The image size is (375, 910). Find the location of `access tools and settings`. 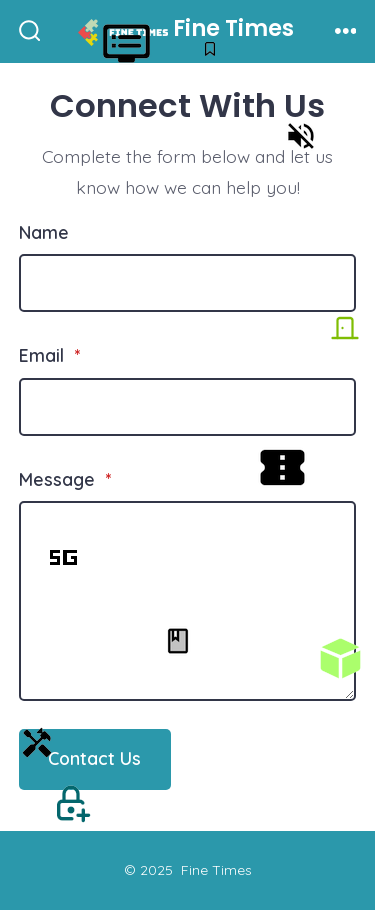

access tools and settings is located at coordinates (37, 743).